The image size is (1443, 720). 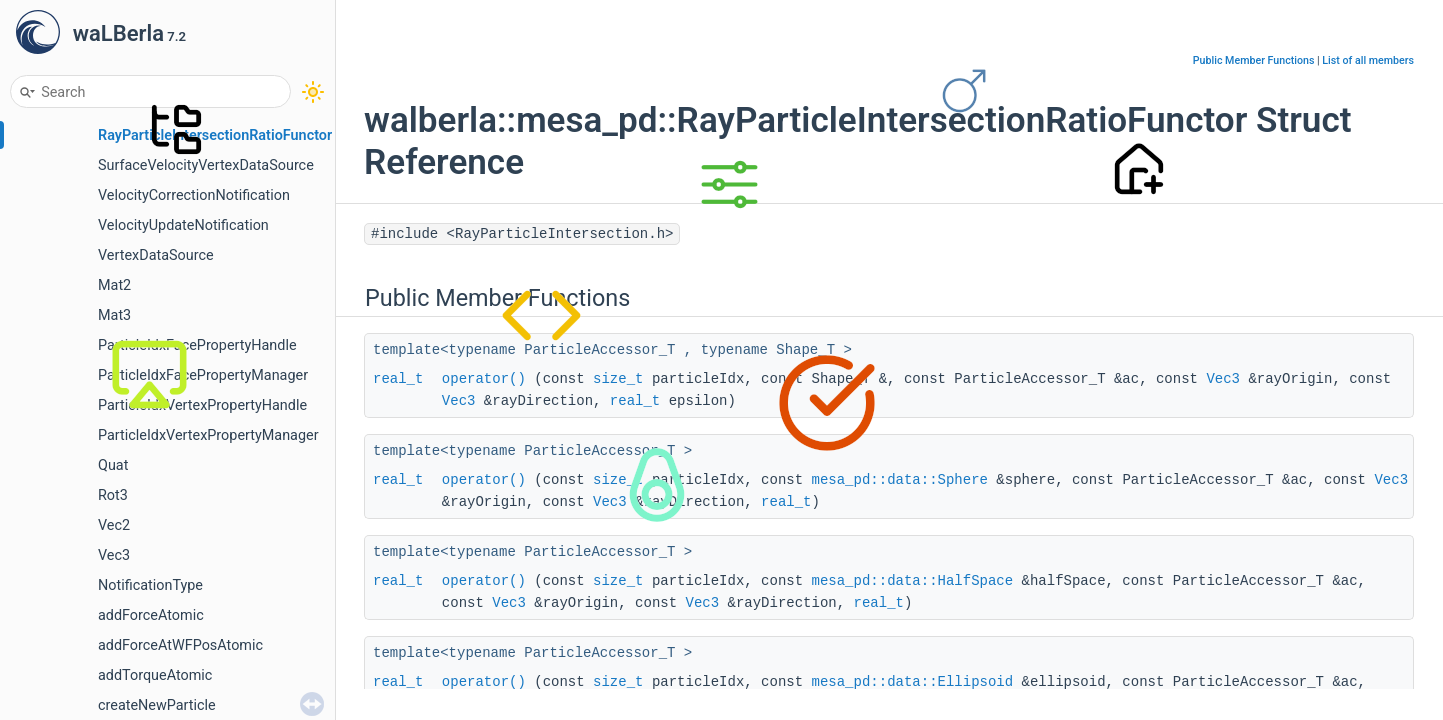 What do you see at coordinates (965, 90) in the screenshot?
I see `indicates male gender selection` at bounding box center [965, 90].